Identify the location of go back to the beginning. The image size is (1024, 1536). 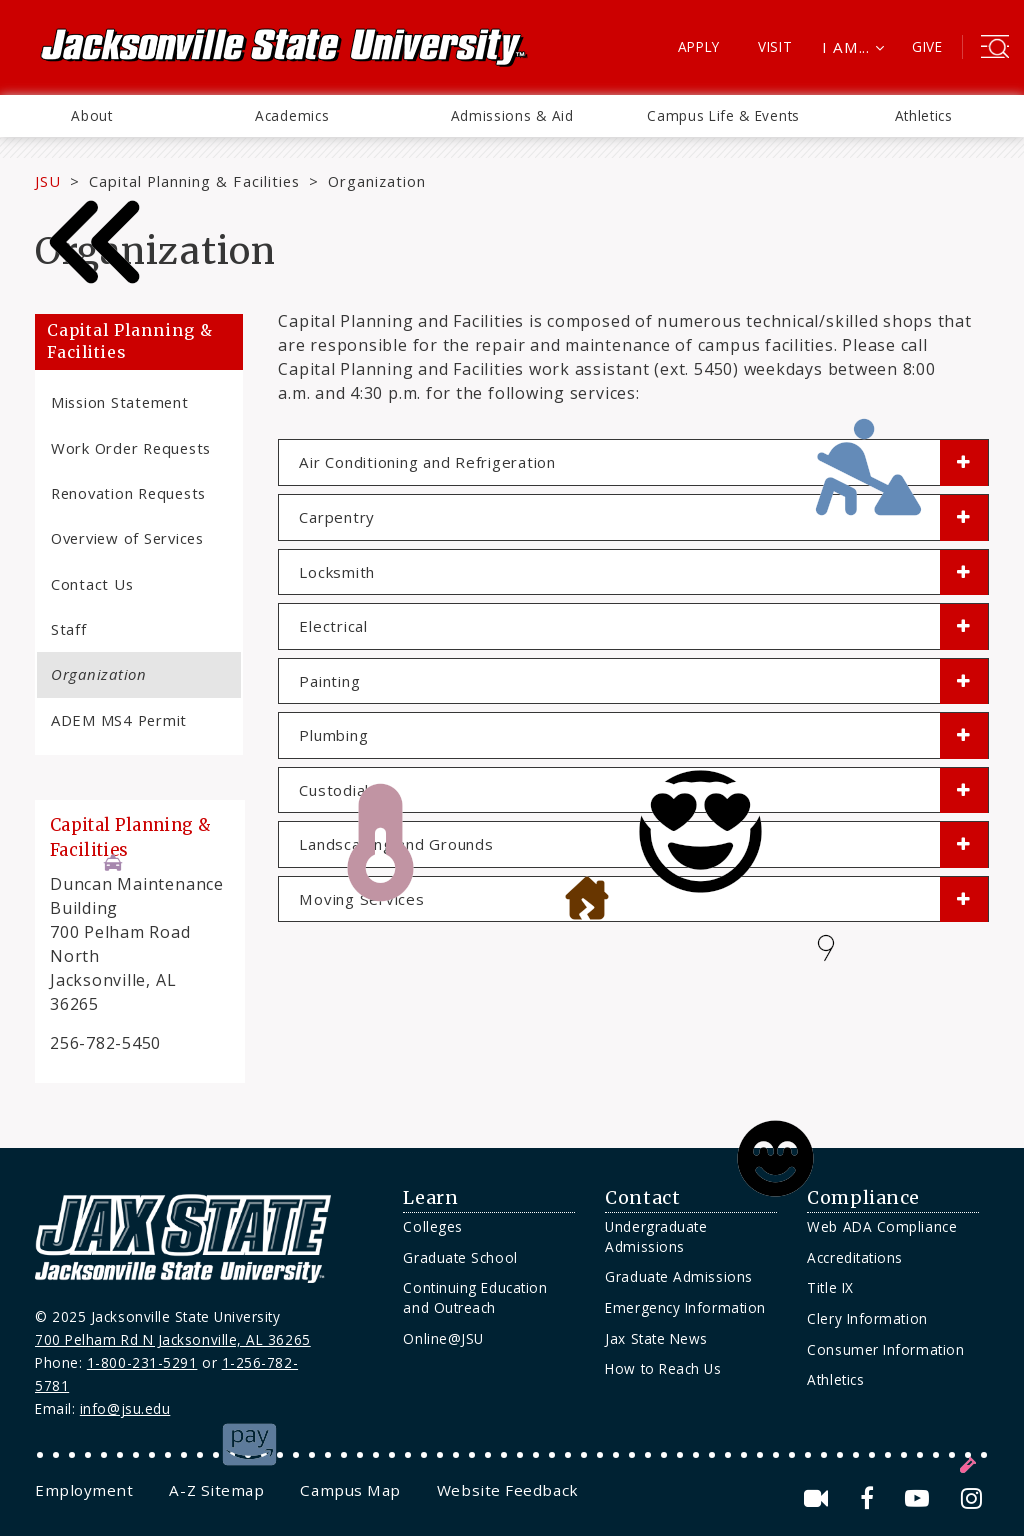
(98, 242).